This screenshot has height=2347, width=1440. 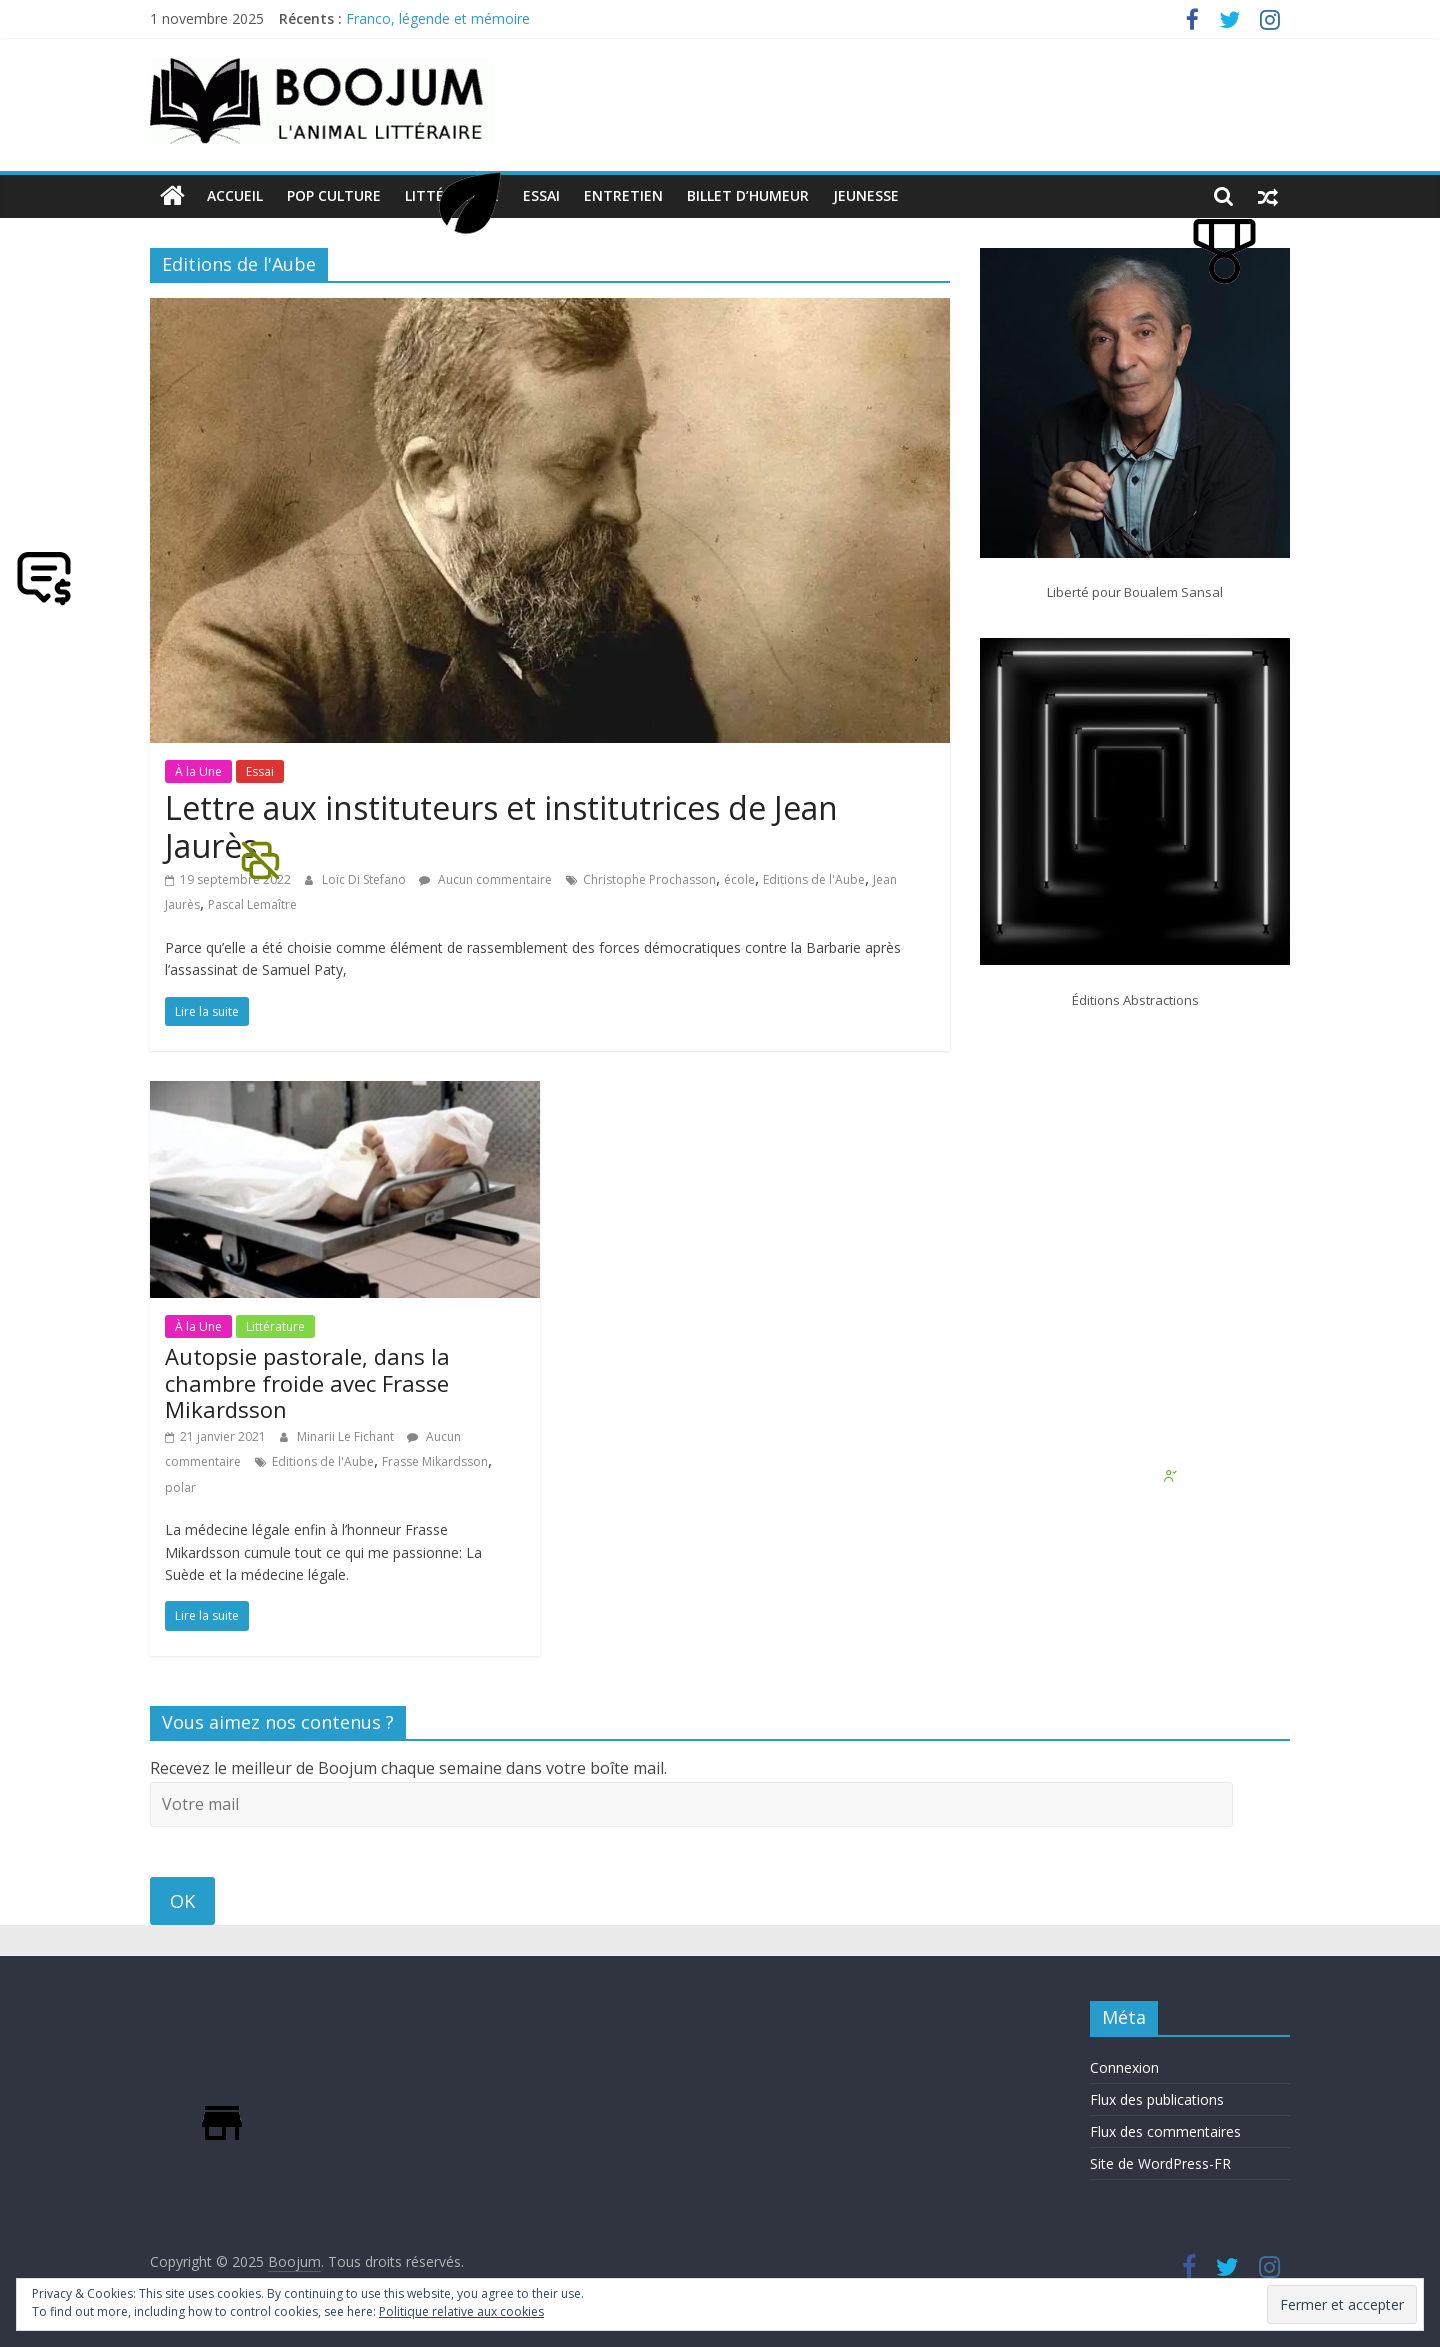 I want to click on enable eco-friendly or power-saving mode, so click(x=470, y=203).